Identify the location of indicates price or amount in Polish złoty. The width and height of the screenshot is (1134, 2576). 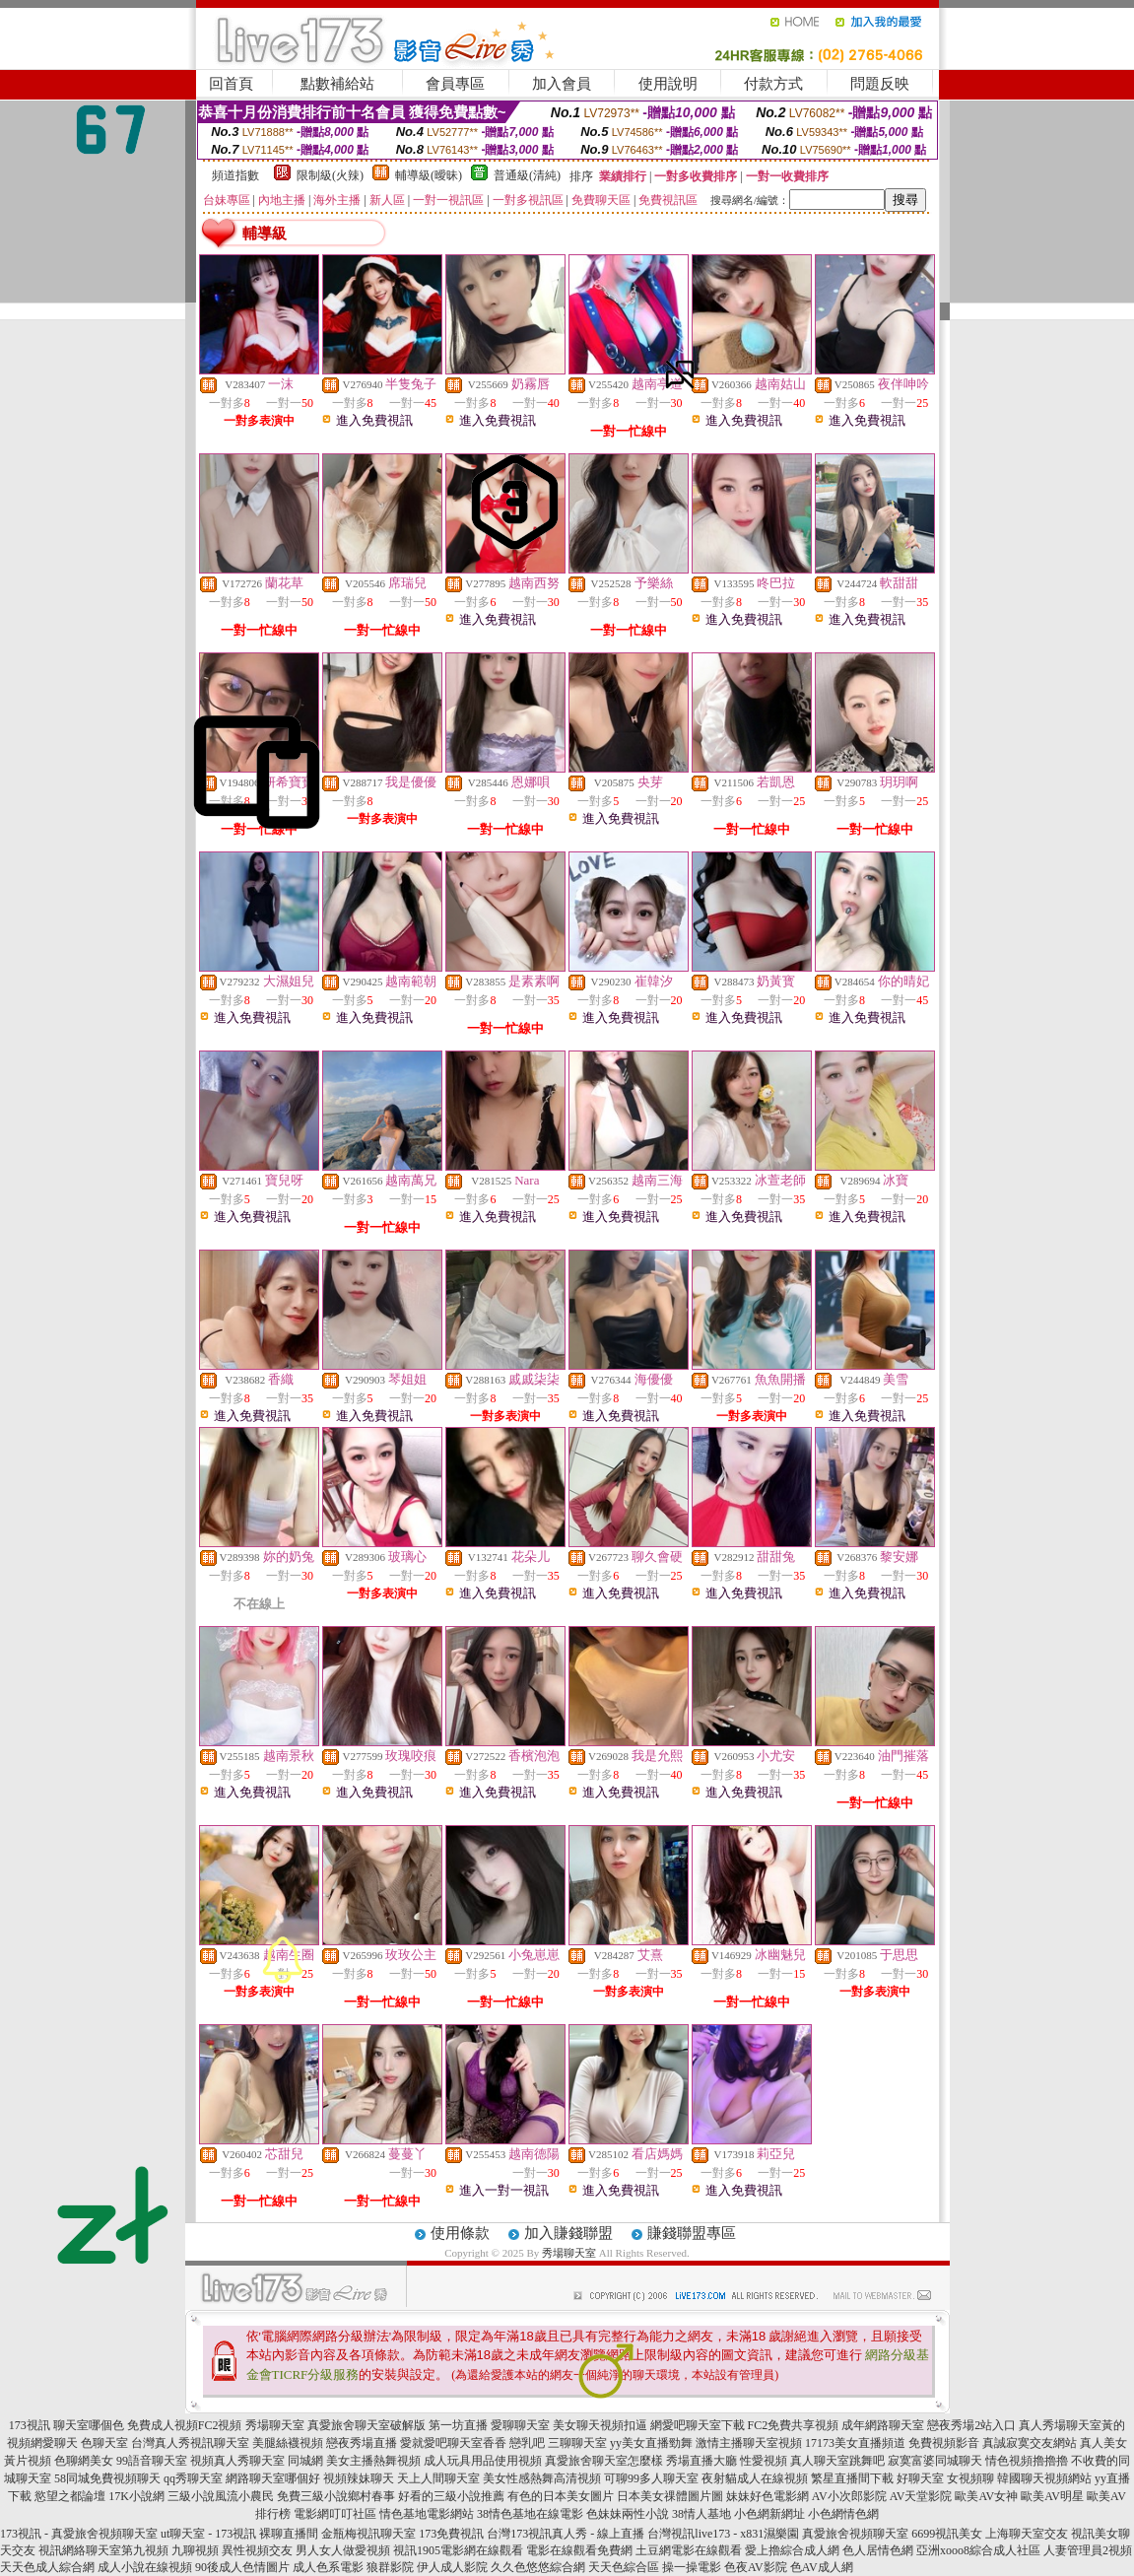
(109, 2218).